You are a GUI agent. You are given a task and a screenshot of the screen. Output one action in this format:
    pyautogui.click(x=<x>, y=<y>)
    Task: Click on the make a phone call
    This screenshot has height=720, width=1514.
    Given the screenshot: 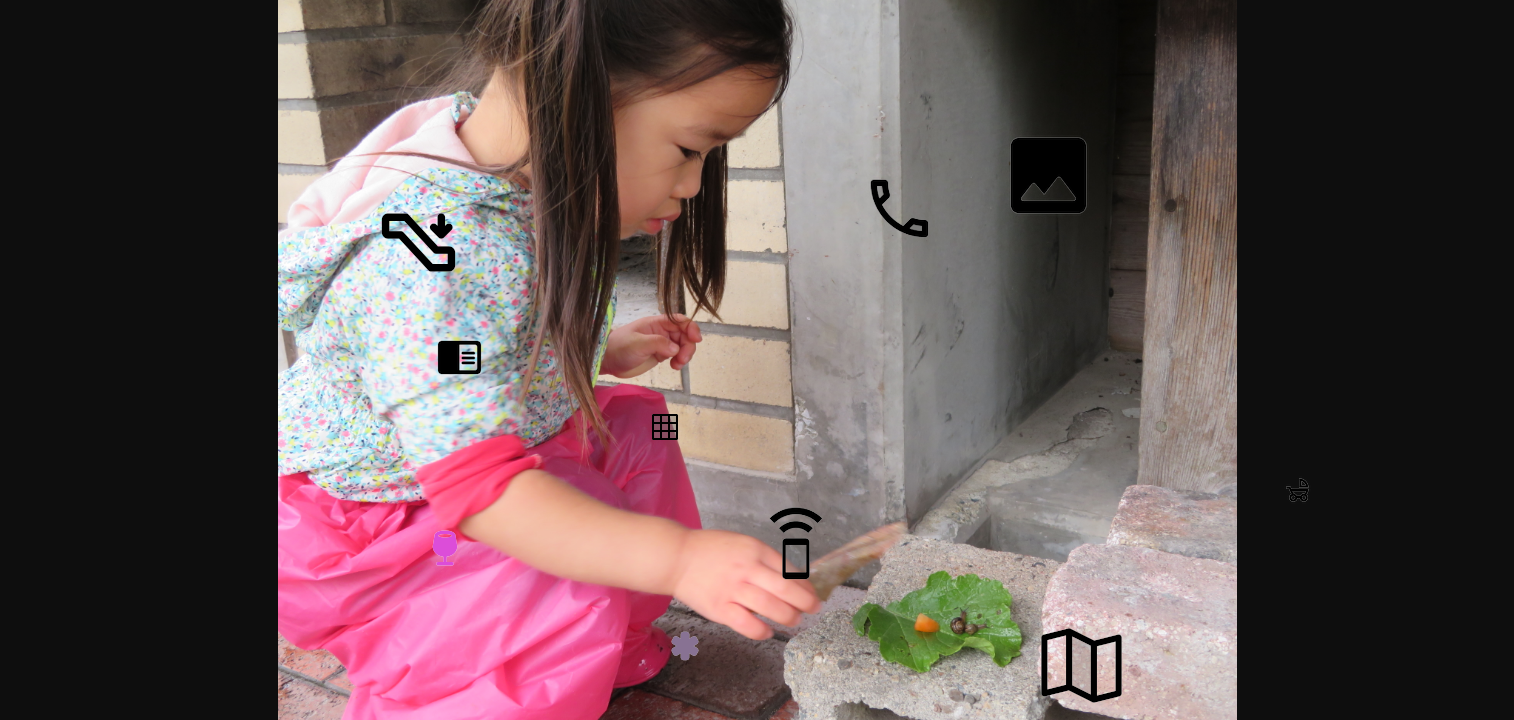 What is the action you would take?
    pyautogui.click(x=899, y=208)
    